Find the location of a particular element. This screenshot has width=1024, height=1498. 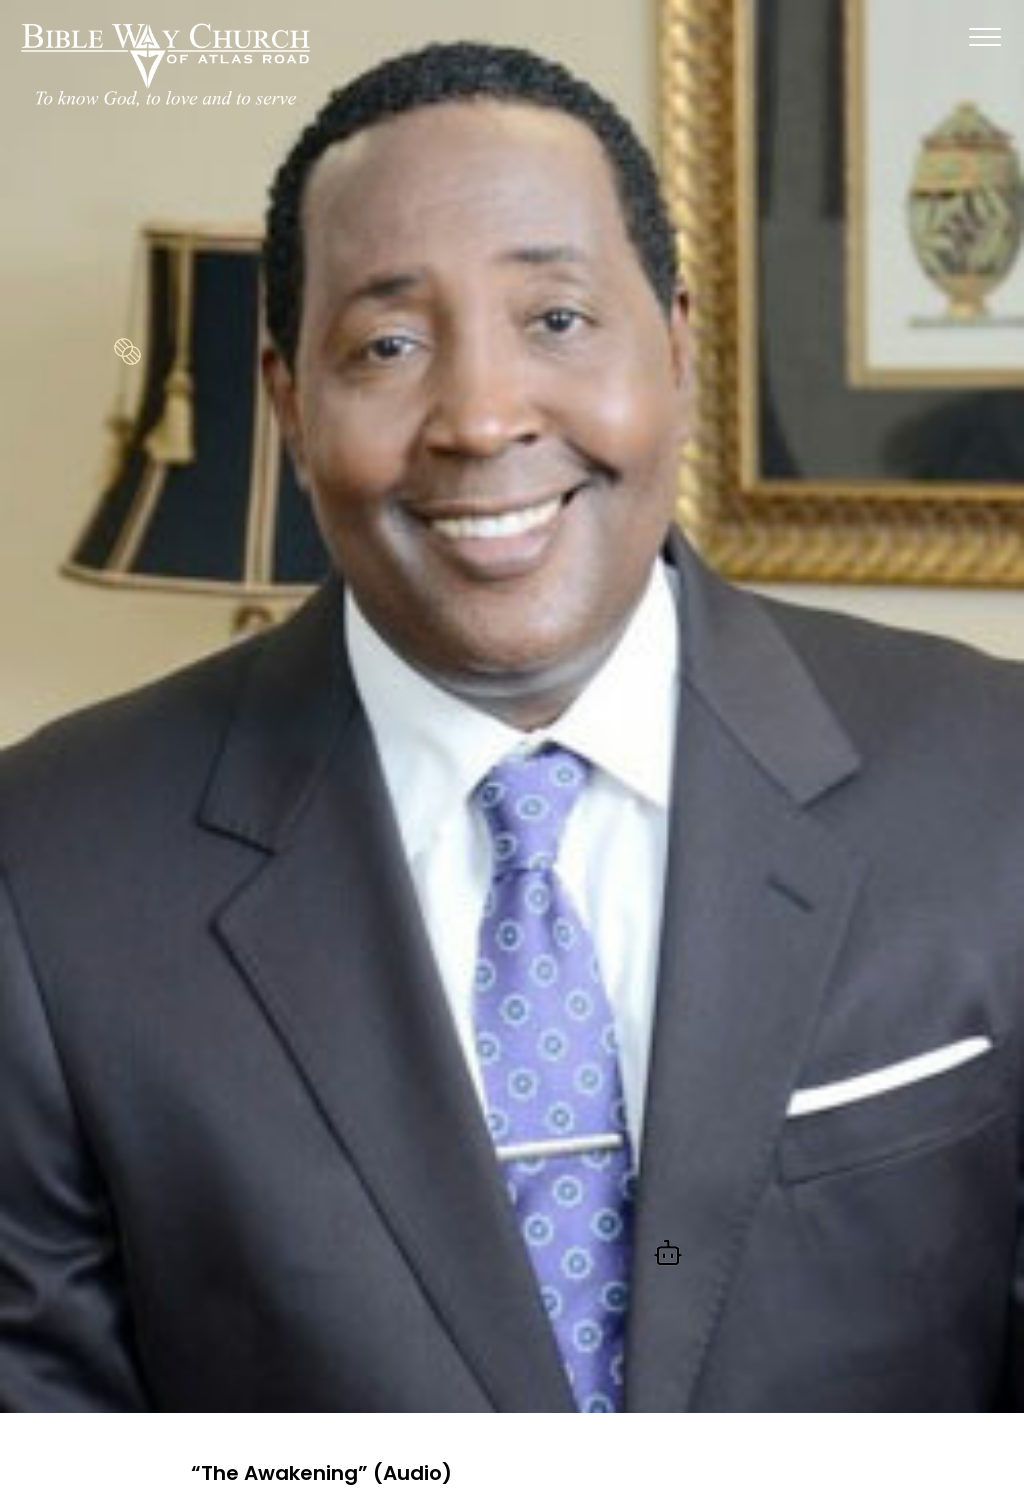

view dependabot alerts and automated dependency updates is located at coordinates (668, 1254).